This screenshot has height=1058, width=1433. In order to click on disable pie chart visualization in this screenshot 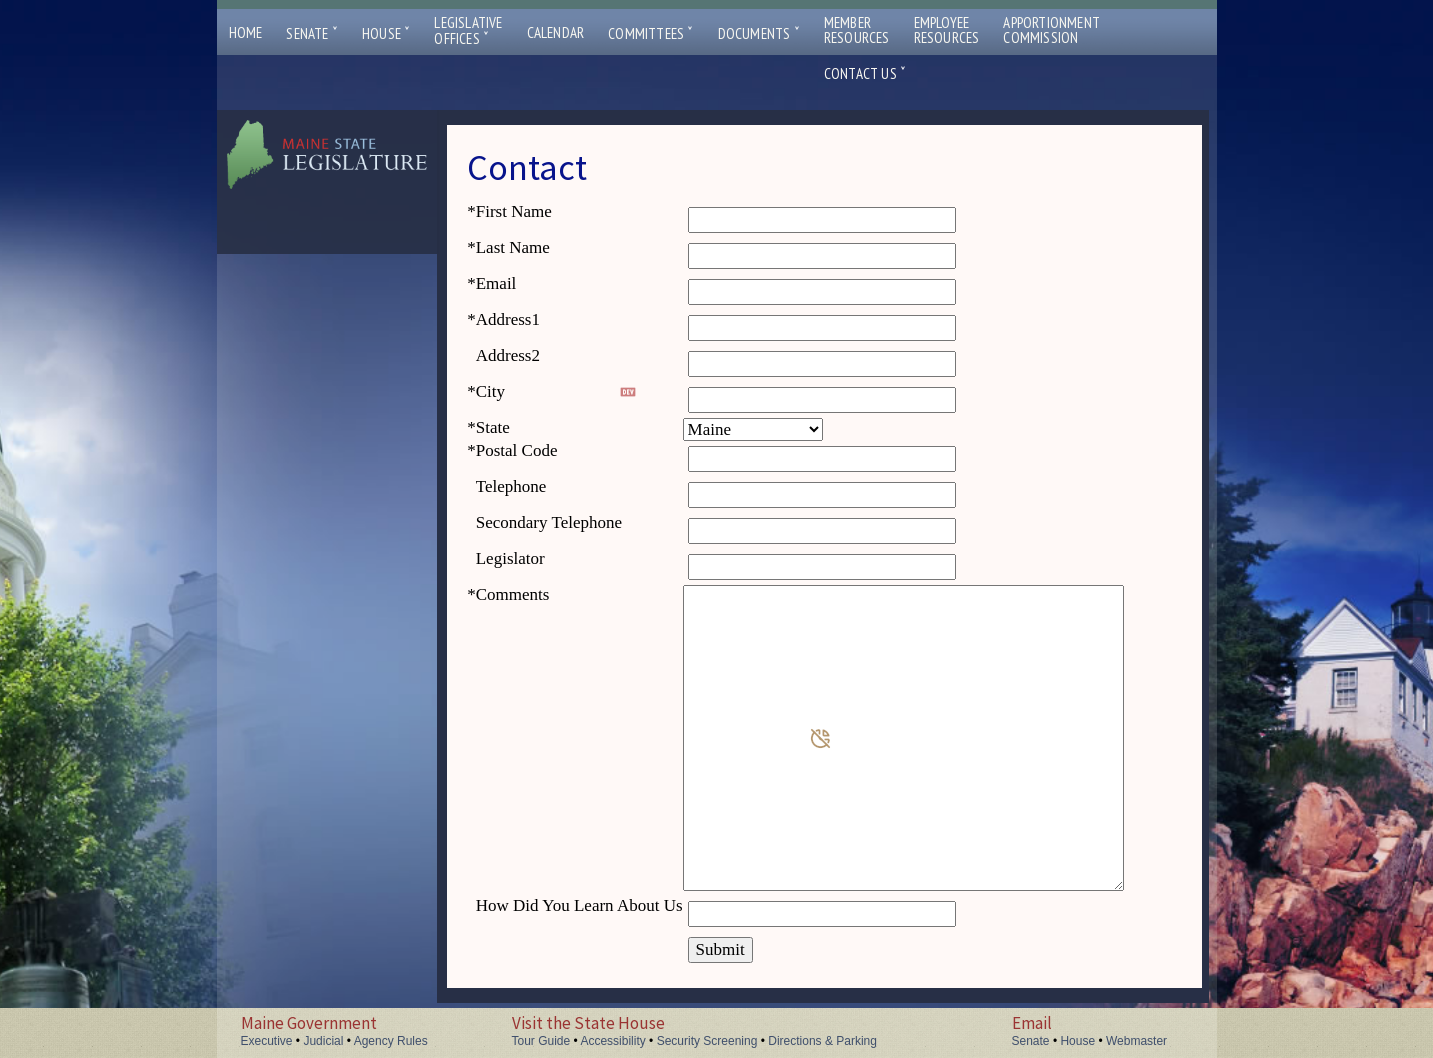, I will do `click(820, 738)`.